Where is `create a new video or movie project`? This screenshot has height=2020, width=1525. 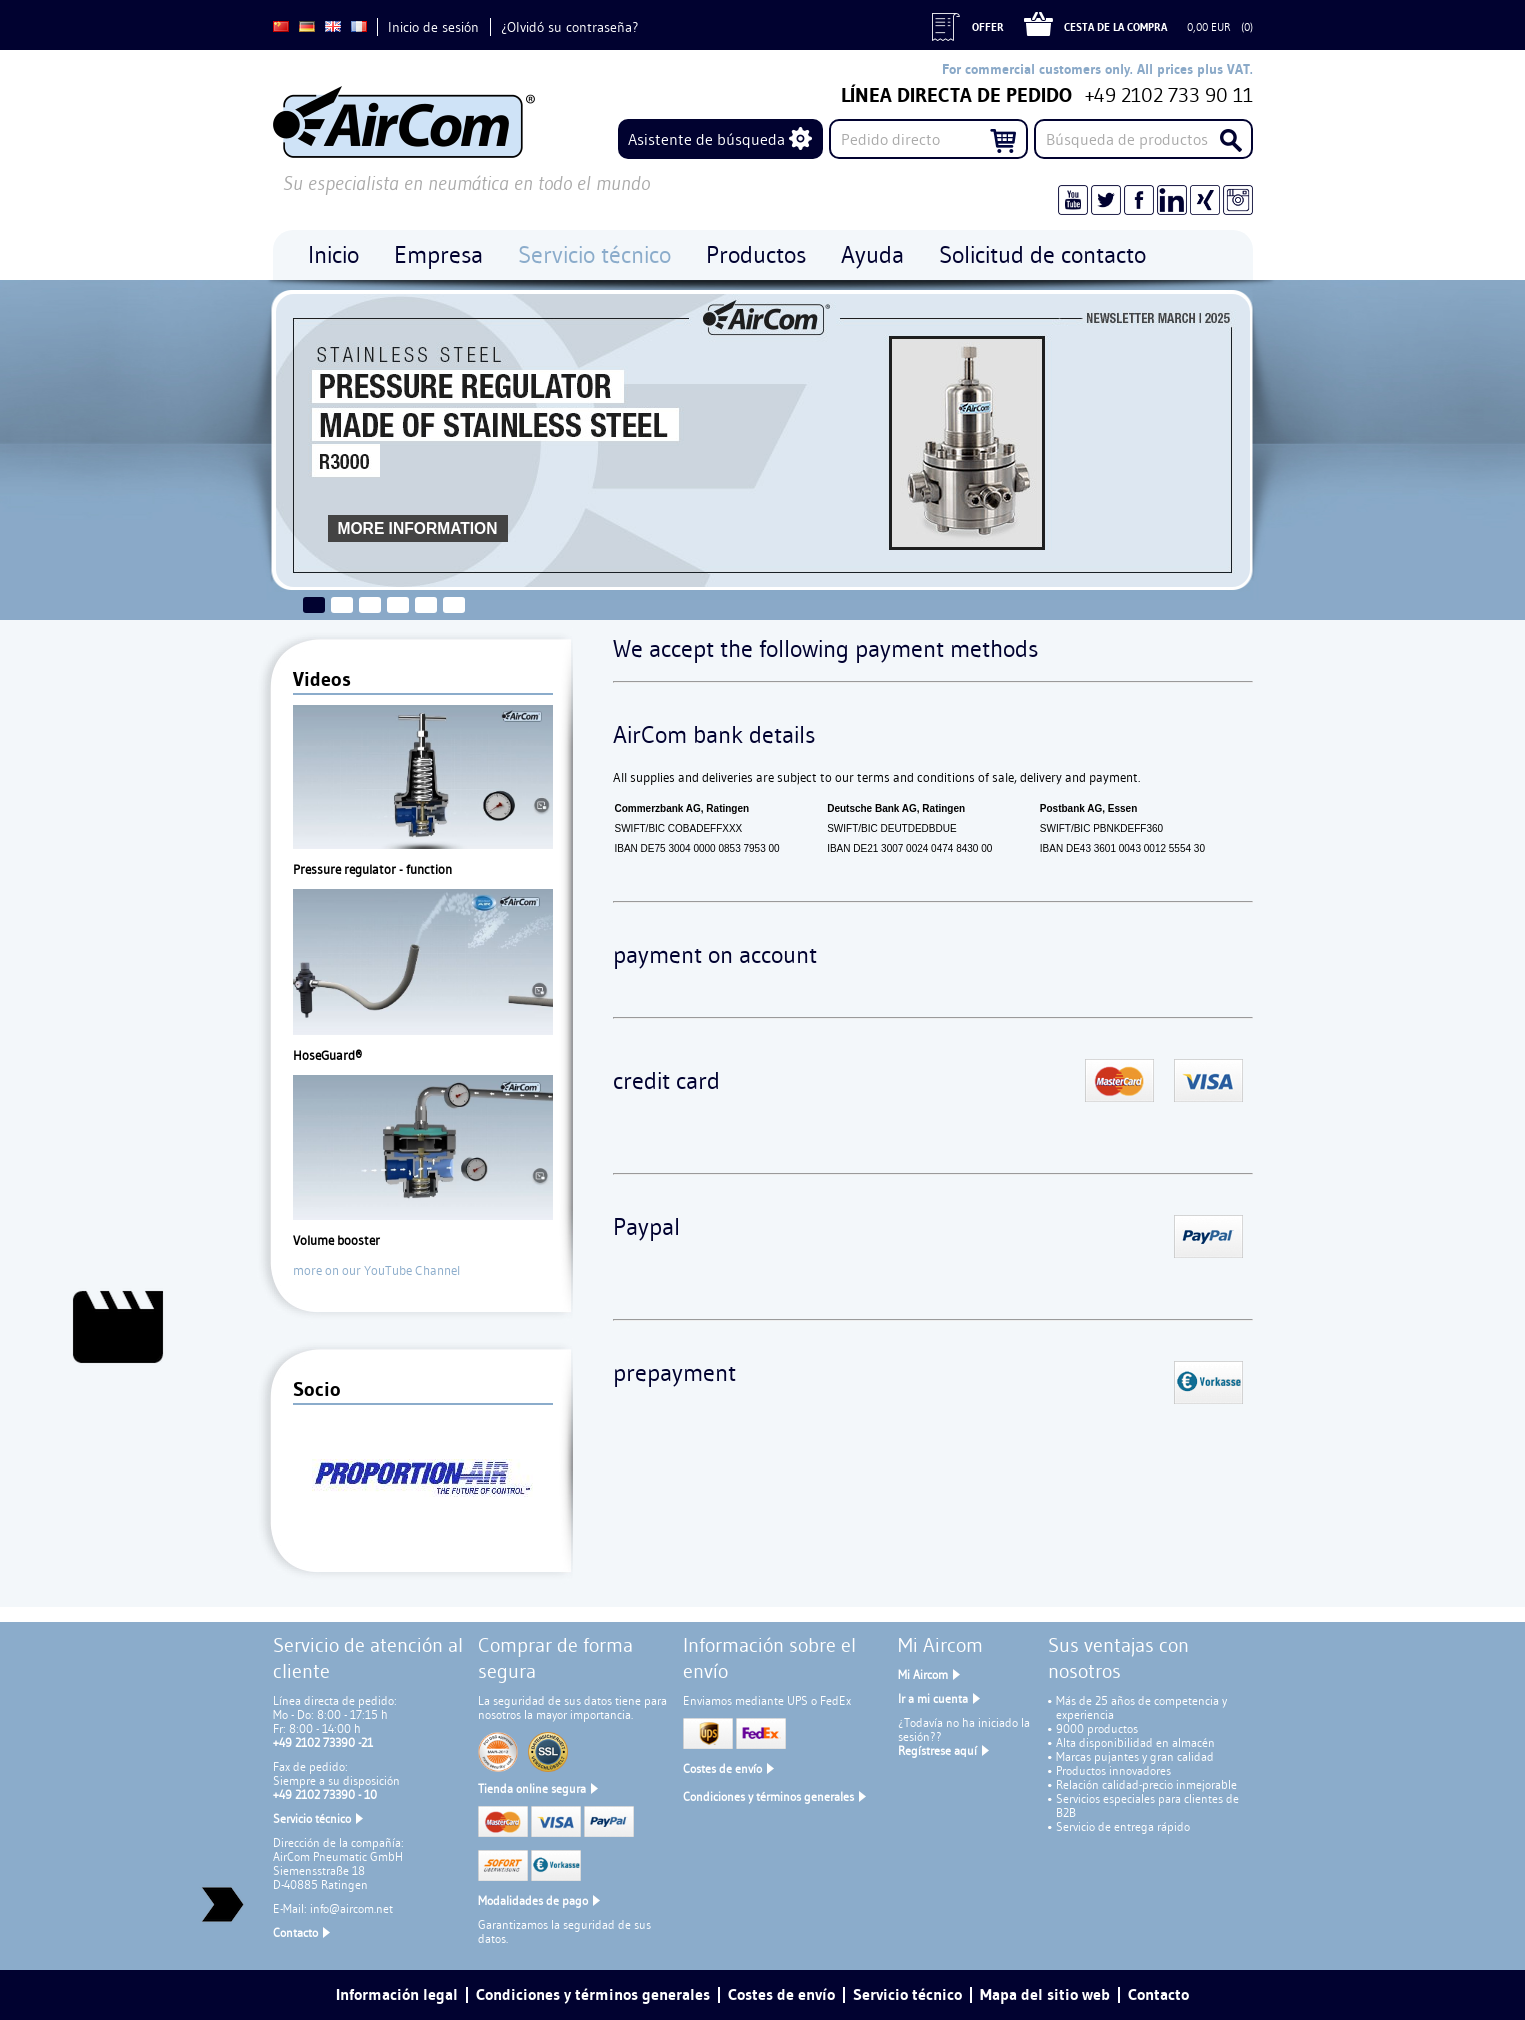
create a new video or movie project is located at coordinates (118, 1327).